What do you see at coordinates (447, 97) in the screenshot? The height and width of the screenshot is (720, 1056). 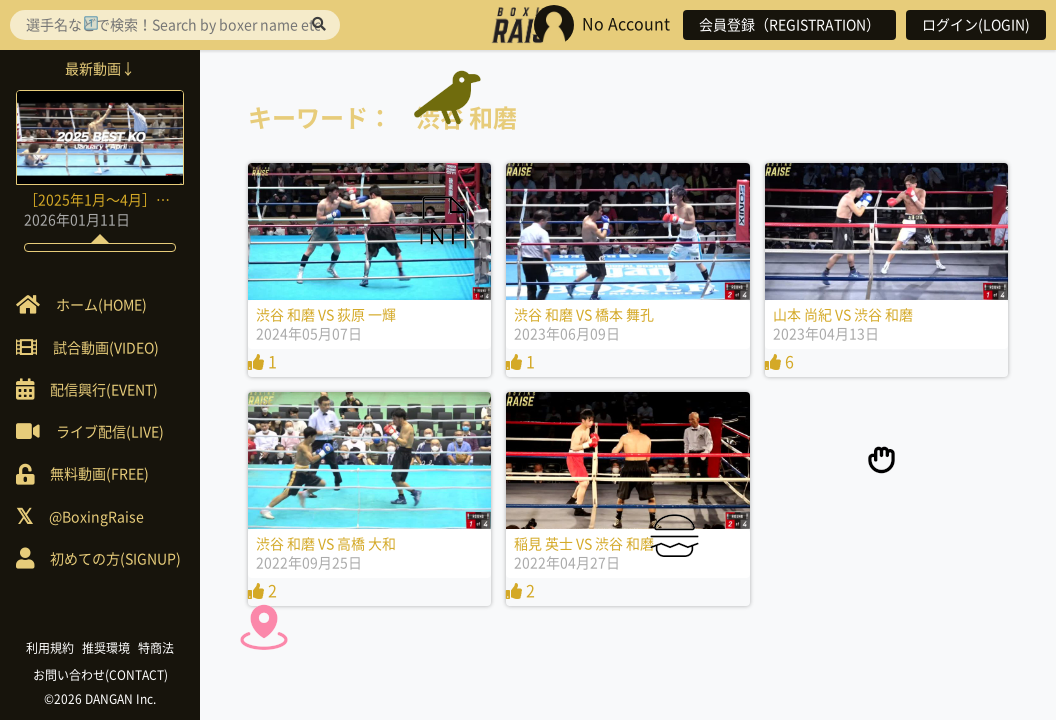 I see `crow icon from fontawesome icon set` at bounding box center [447, 97].